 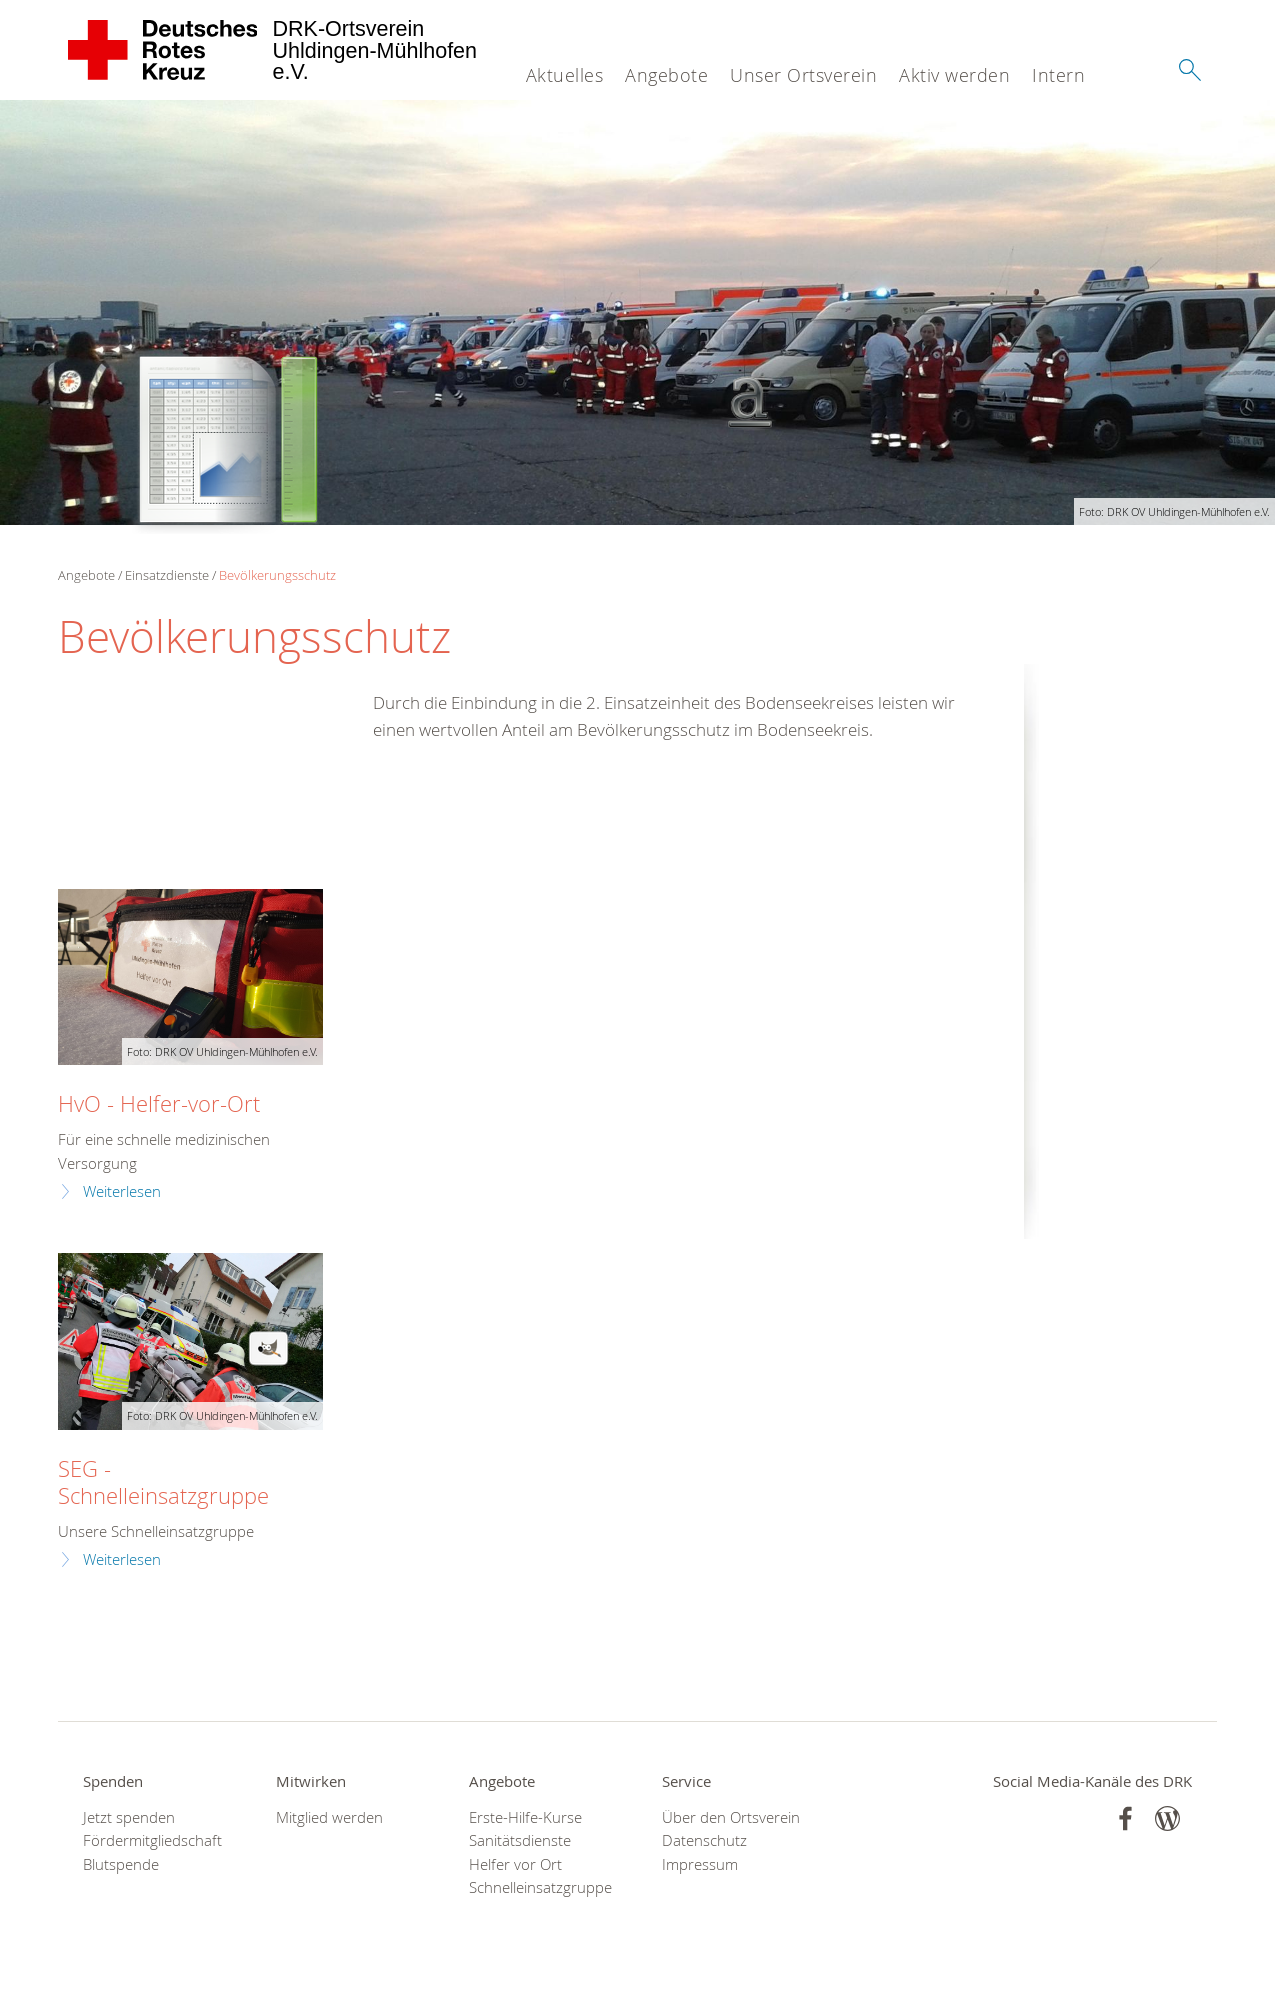 I want to click on spreadsheet template file type, so click(x=225, y=439).